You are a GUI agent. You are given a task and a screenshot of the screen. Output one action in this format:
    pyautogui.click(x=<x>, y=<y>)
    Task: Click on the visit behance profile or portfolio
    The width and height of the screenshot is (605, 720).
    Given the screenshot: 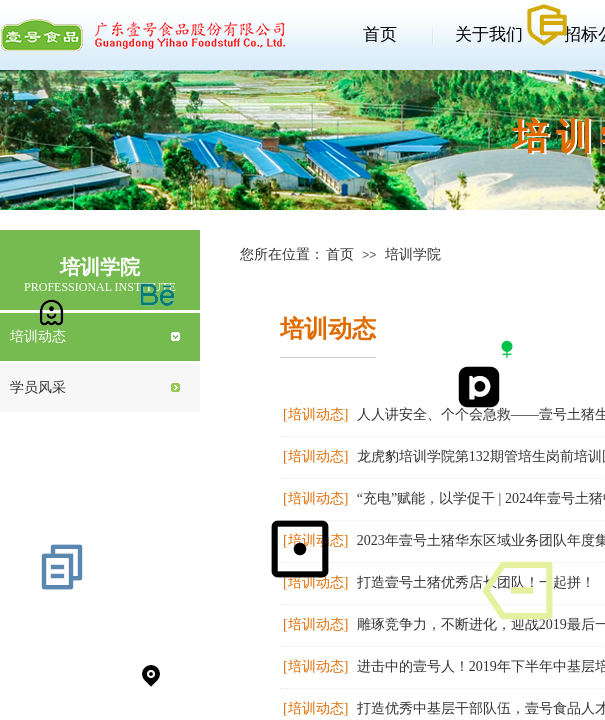 What is the action you would take?
    pyautogui.click(x=157, y=294)
    